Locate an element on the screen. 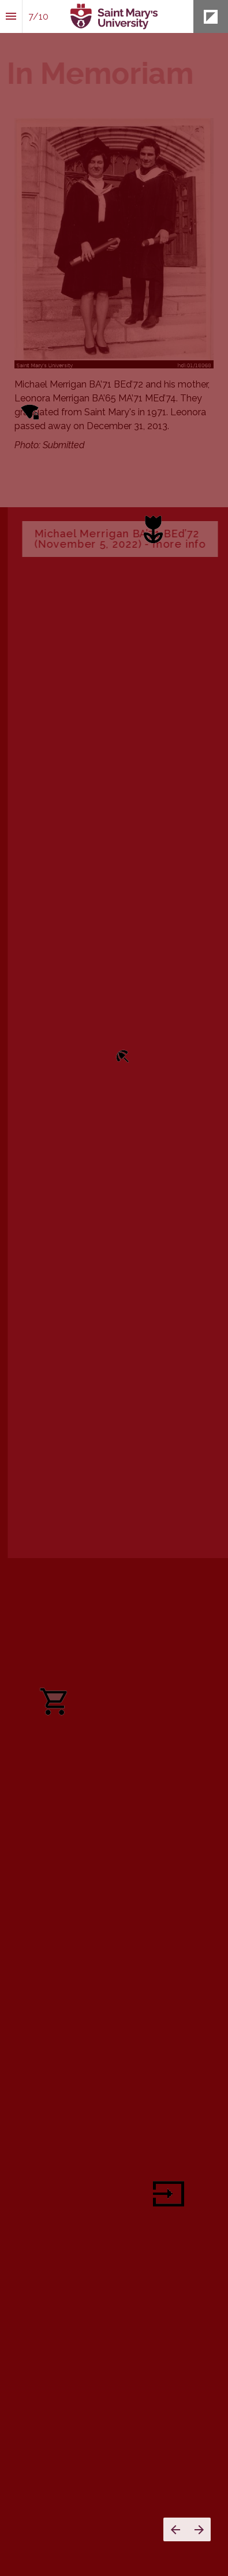 This screenshot has width=228, height=2576. access beach or vacation-related features is located at coordinates (122, 1056).